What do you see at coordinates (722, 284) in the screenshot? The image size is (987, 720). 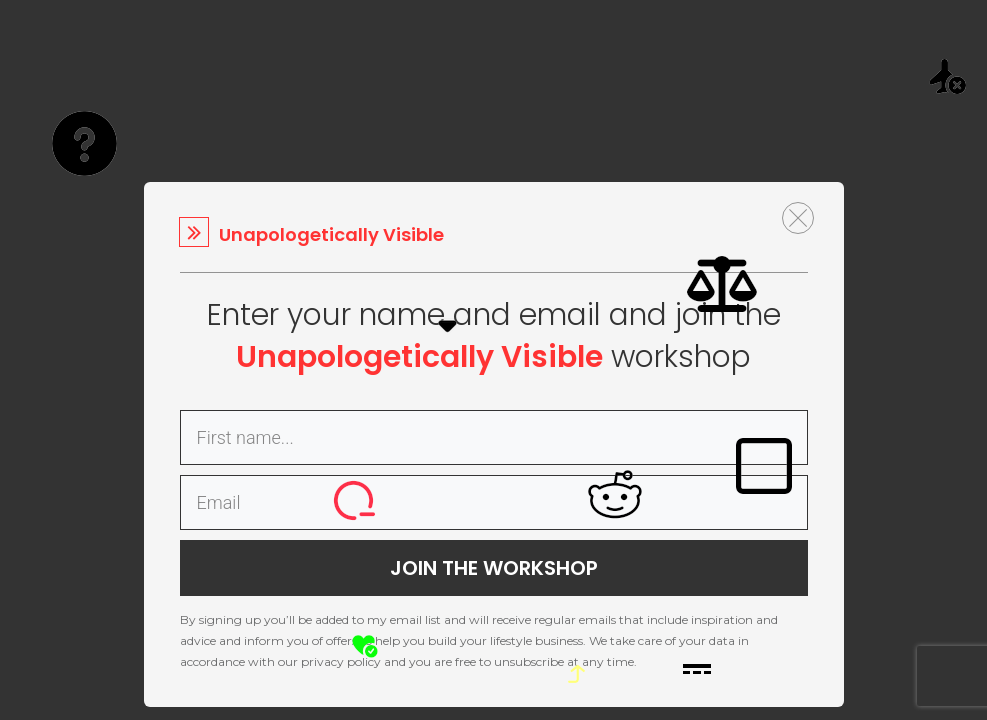 I see `access legal or terms of service information` at bounding box center [722, 284].